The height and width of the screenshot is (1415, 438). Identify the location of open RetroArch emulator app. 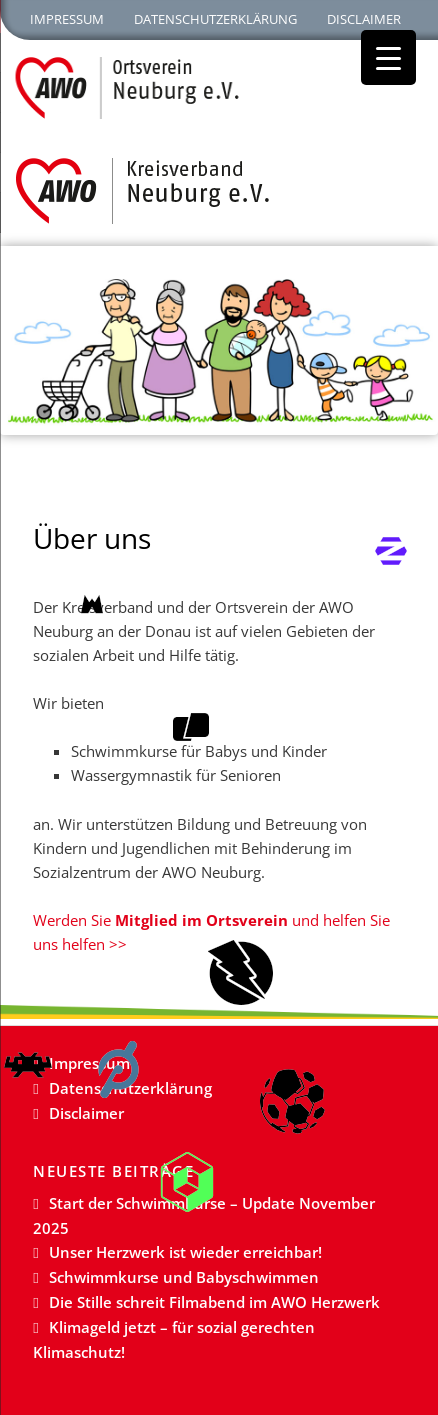
(28, 1065).